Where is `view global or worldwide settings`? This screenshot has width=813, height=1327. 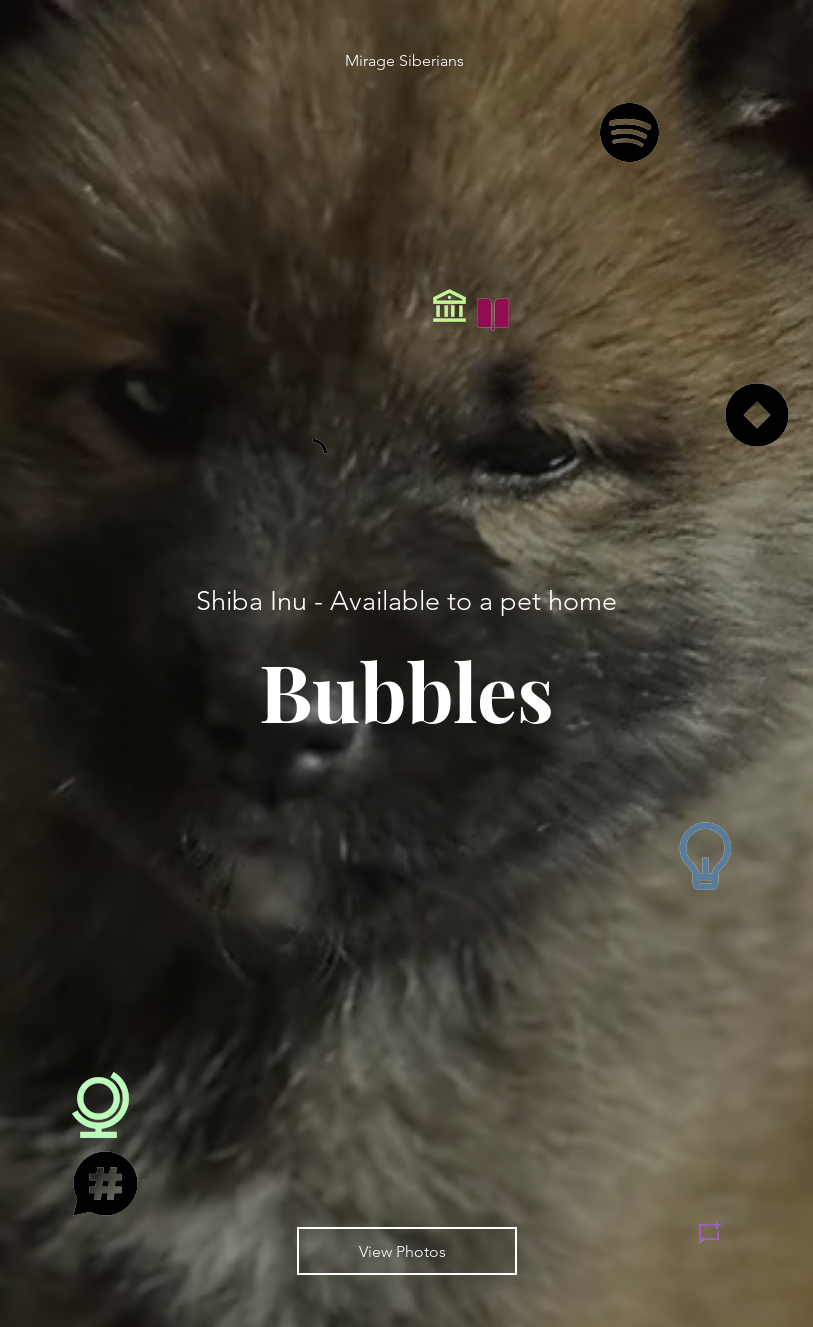
view global or worldwide settings is located at coordinates (98, 1104).